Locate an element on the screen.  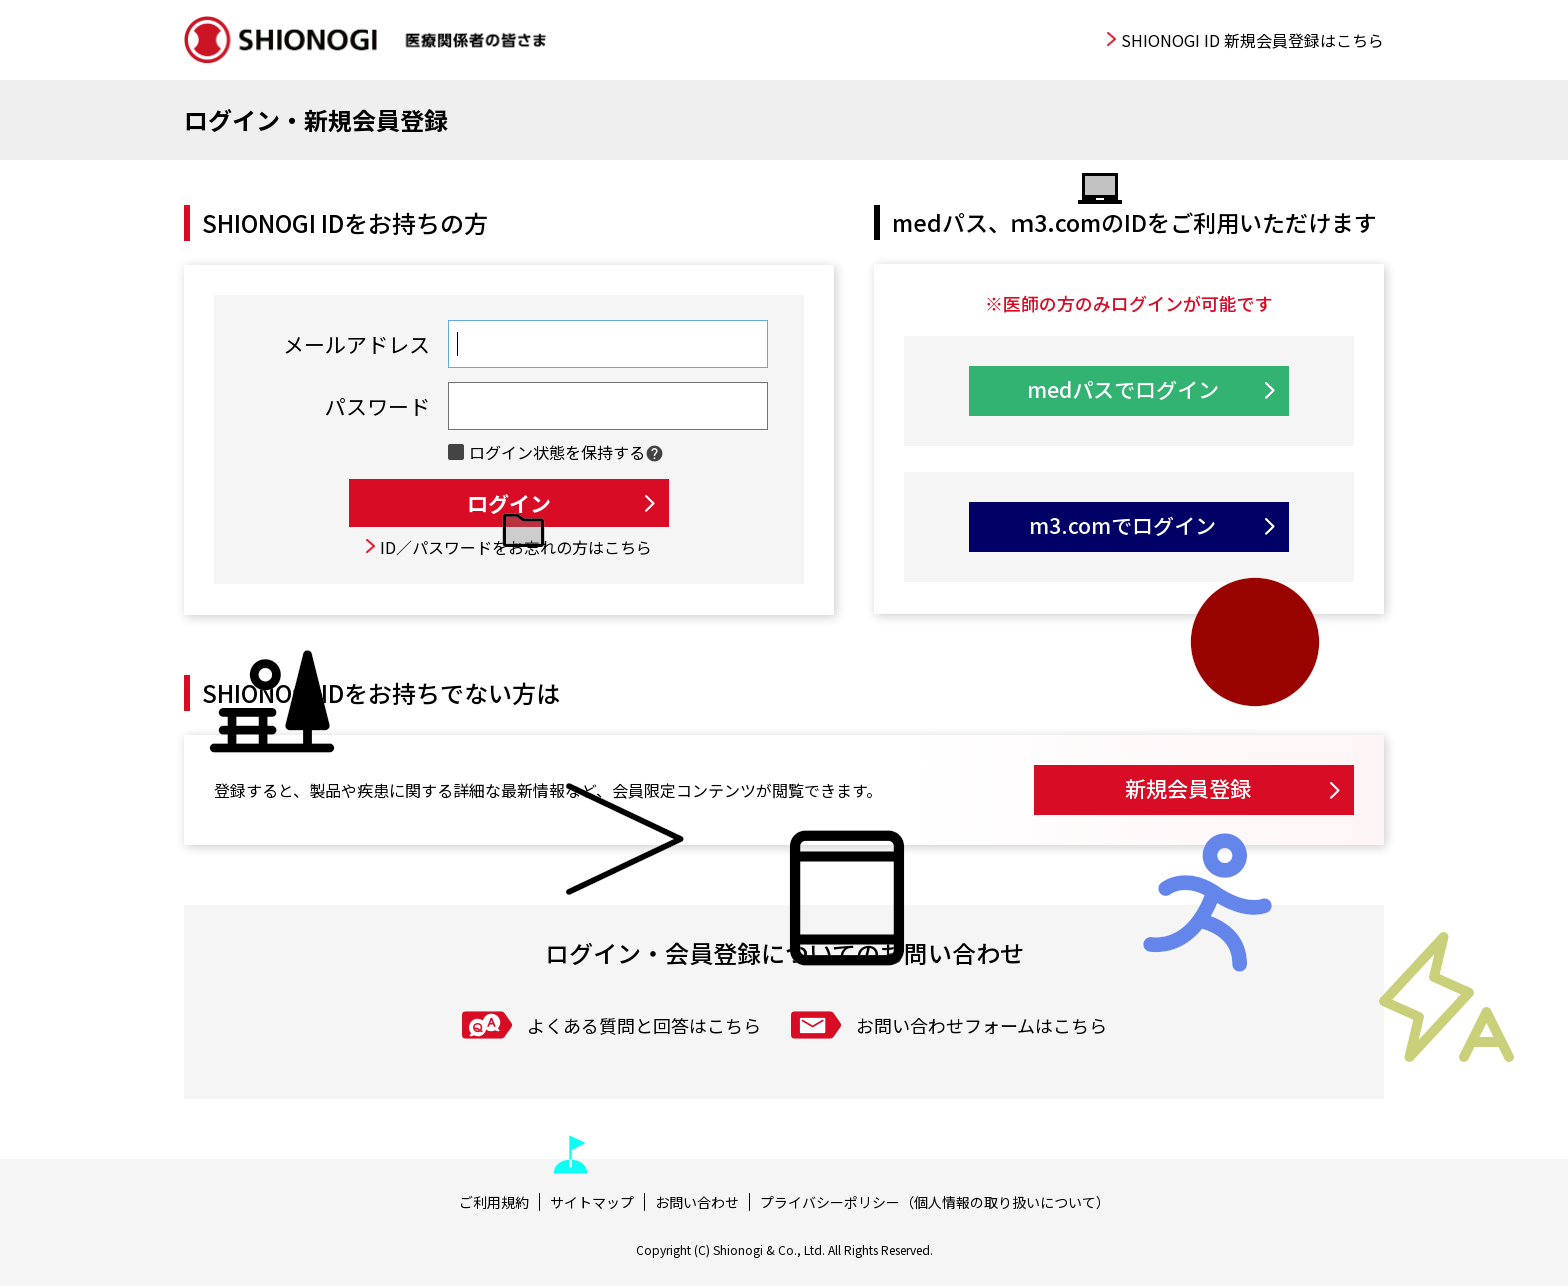
view golf course or club information is located at coordinates (570, 1154).